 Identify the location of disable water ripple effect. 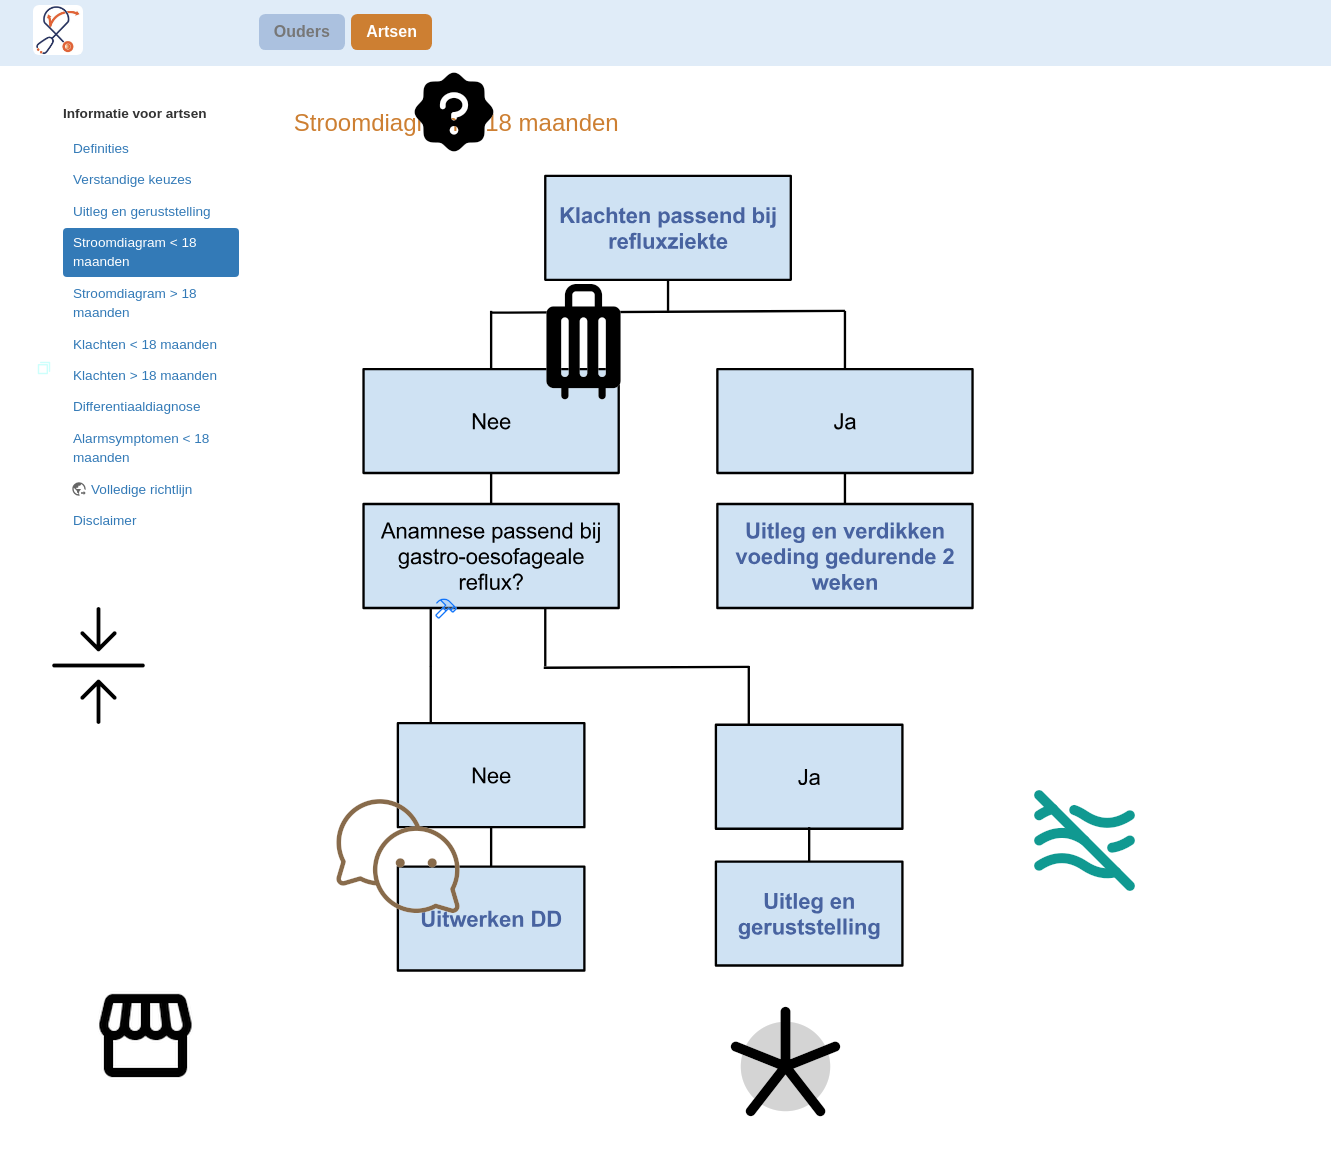
(1084, 840).